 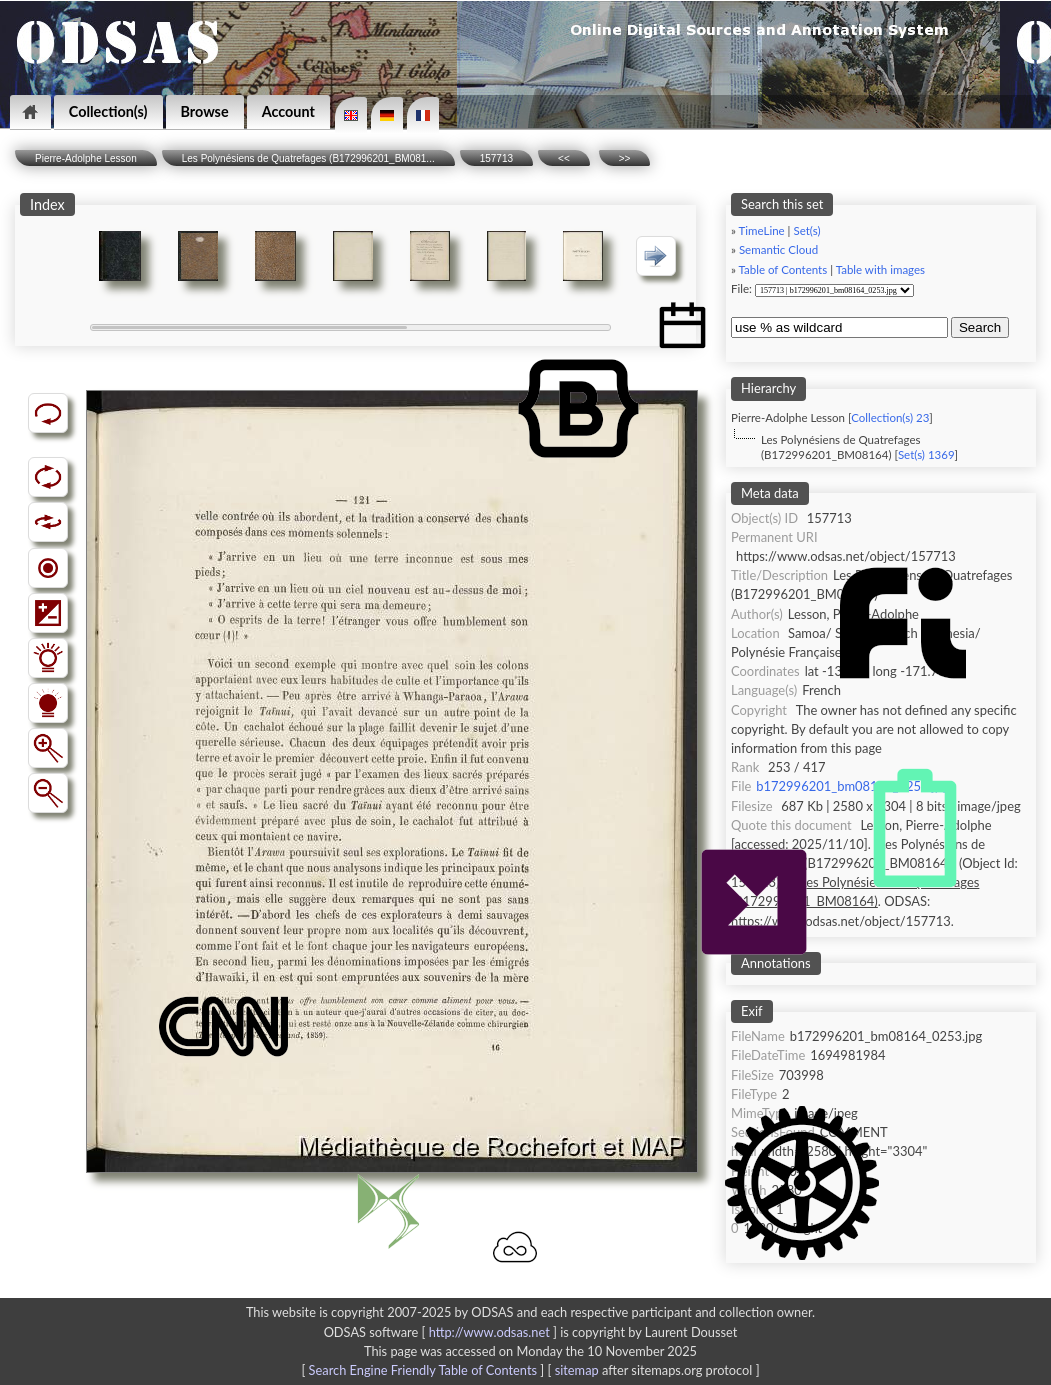 What do you see at coordinates (515, 1247) in the screenshot?
I see `open JSFiddle code playground` at bounding box center [515, 1247].